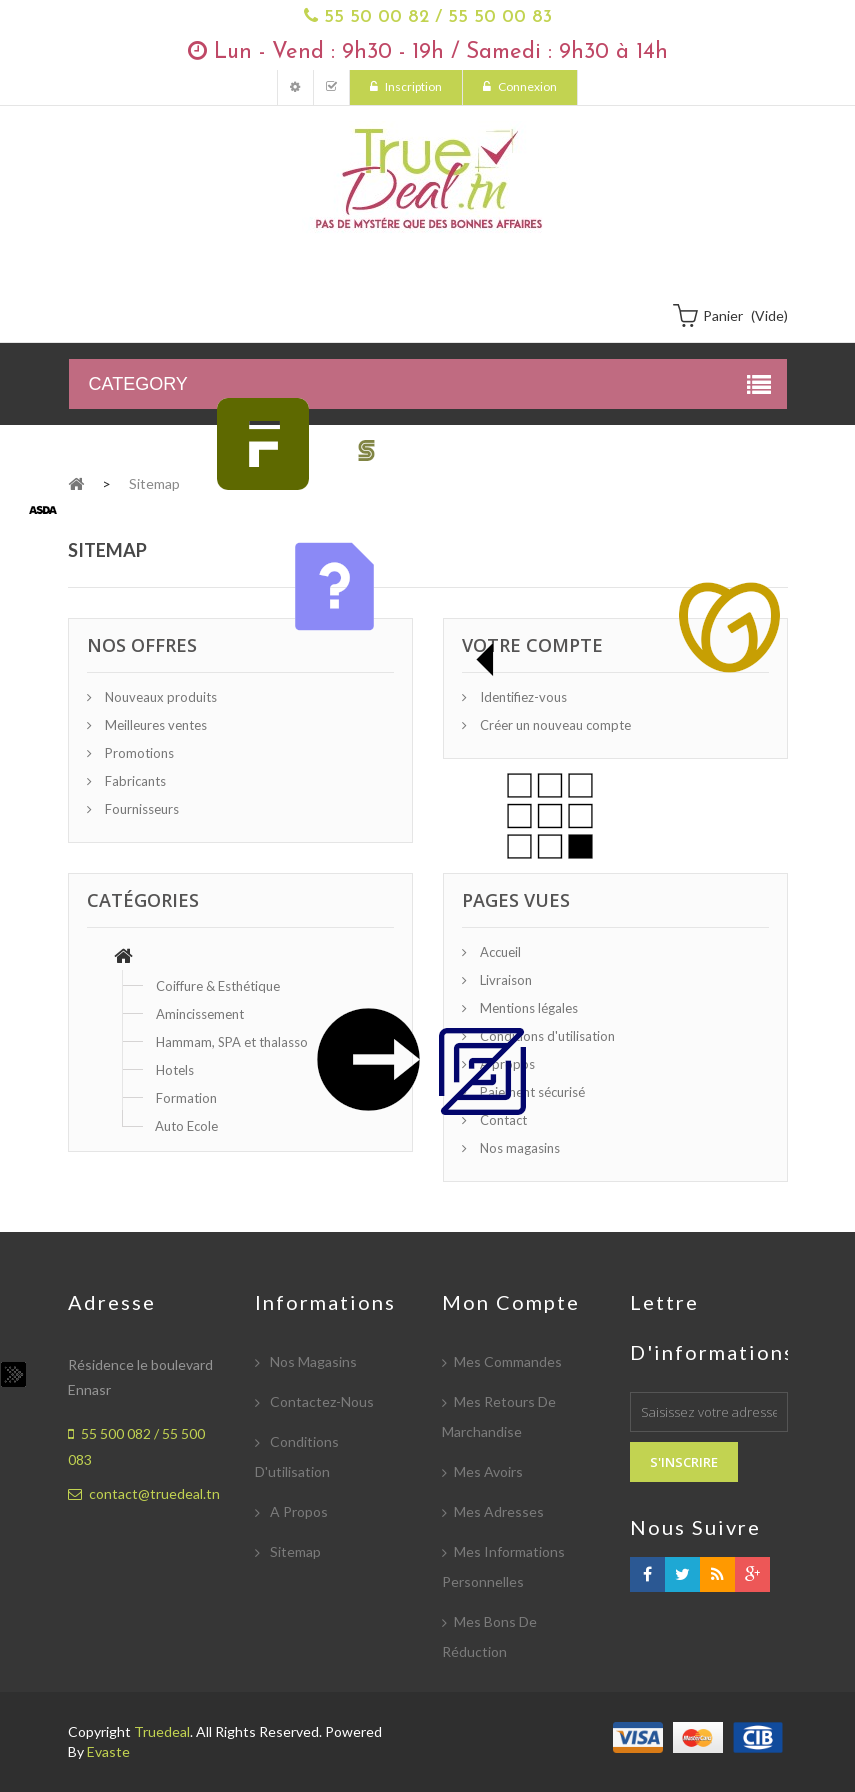 The height and width of the screenshot is (1792, 855). What do you see at coordinates (368, 1059) in the screenshot?
I see `log out of your account` at bounding box center [368, 1059].